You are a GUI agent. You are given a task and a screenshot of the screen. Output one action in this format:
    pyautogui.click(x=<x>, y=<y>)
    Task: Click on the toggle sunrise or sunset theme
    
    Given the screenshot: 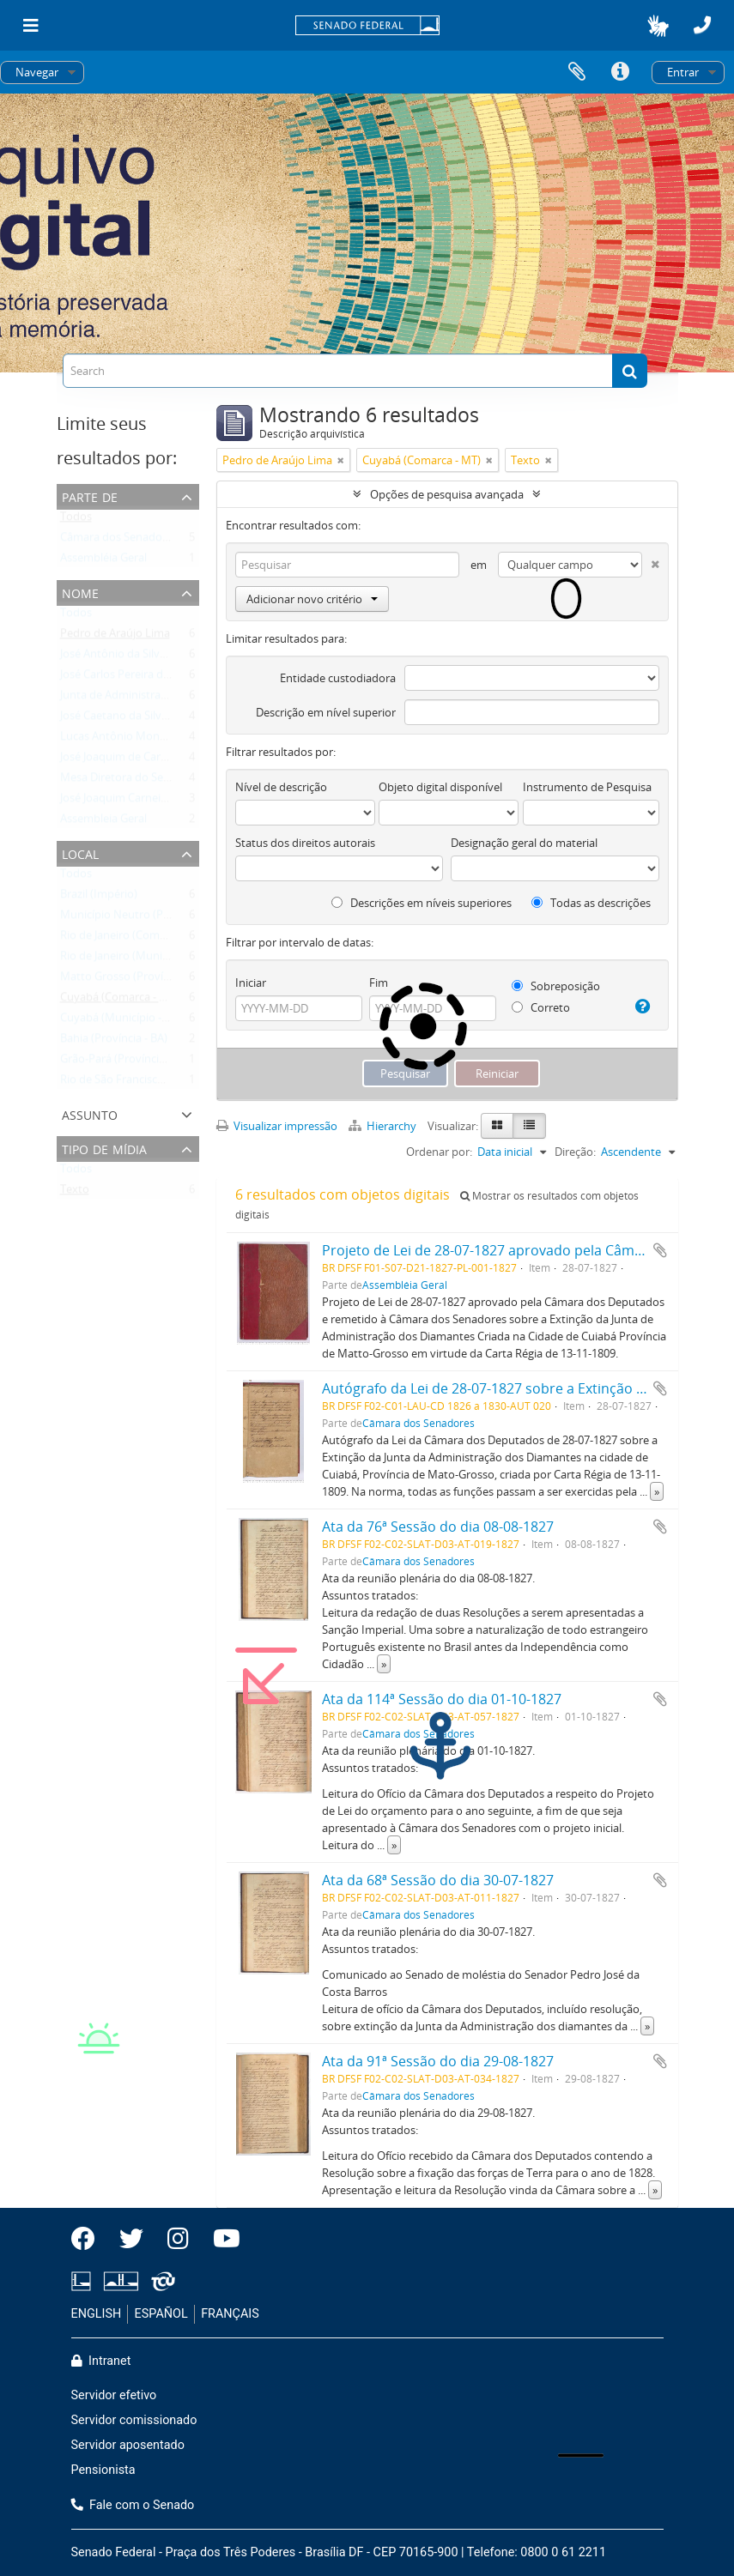 What is the action you would take?
    pyautogui.click(x=99, y=2040)
    